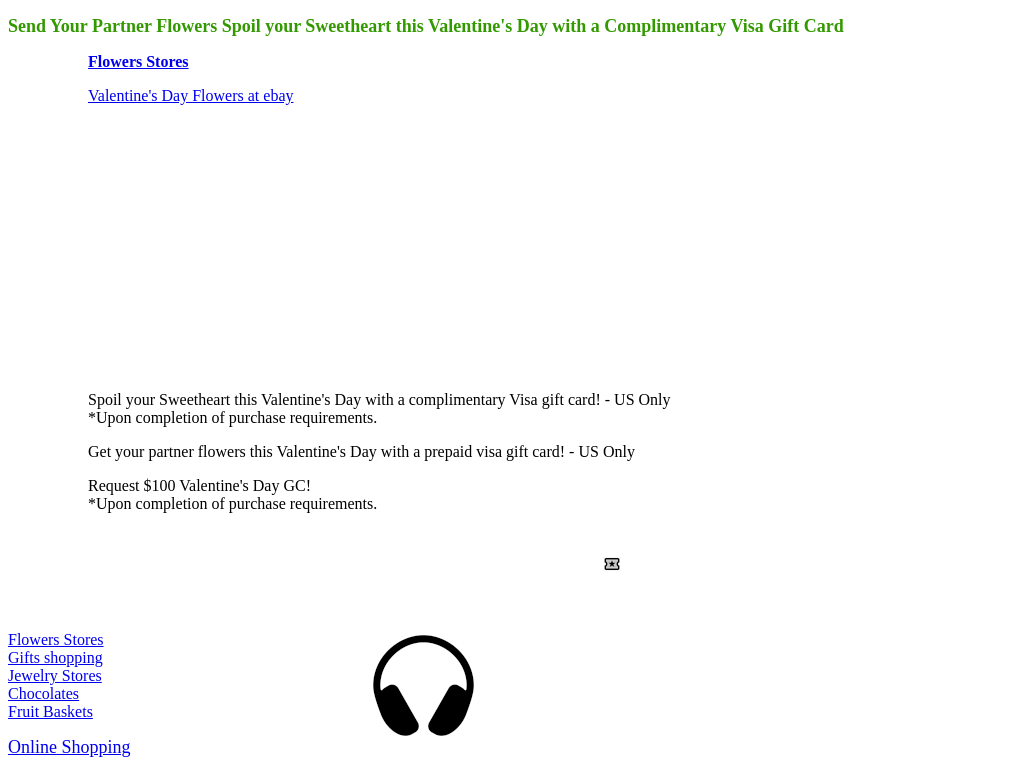 The image size is (1024, 774). What do you see at coordinates (612, 564) in the screenshot?
I see `view local events or entertainment` at bounding box center [612, 564].